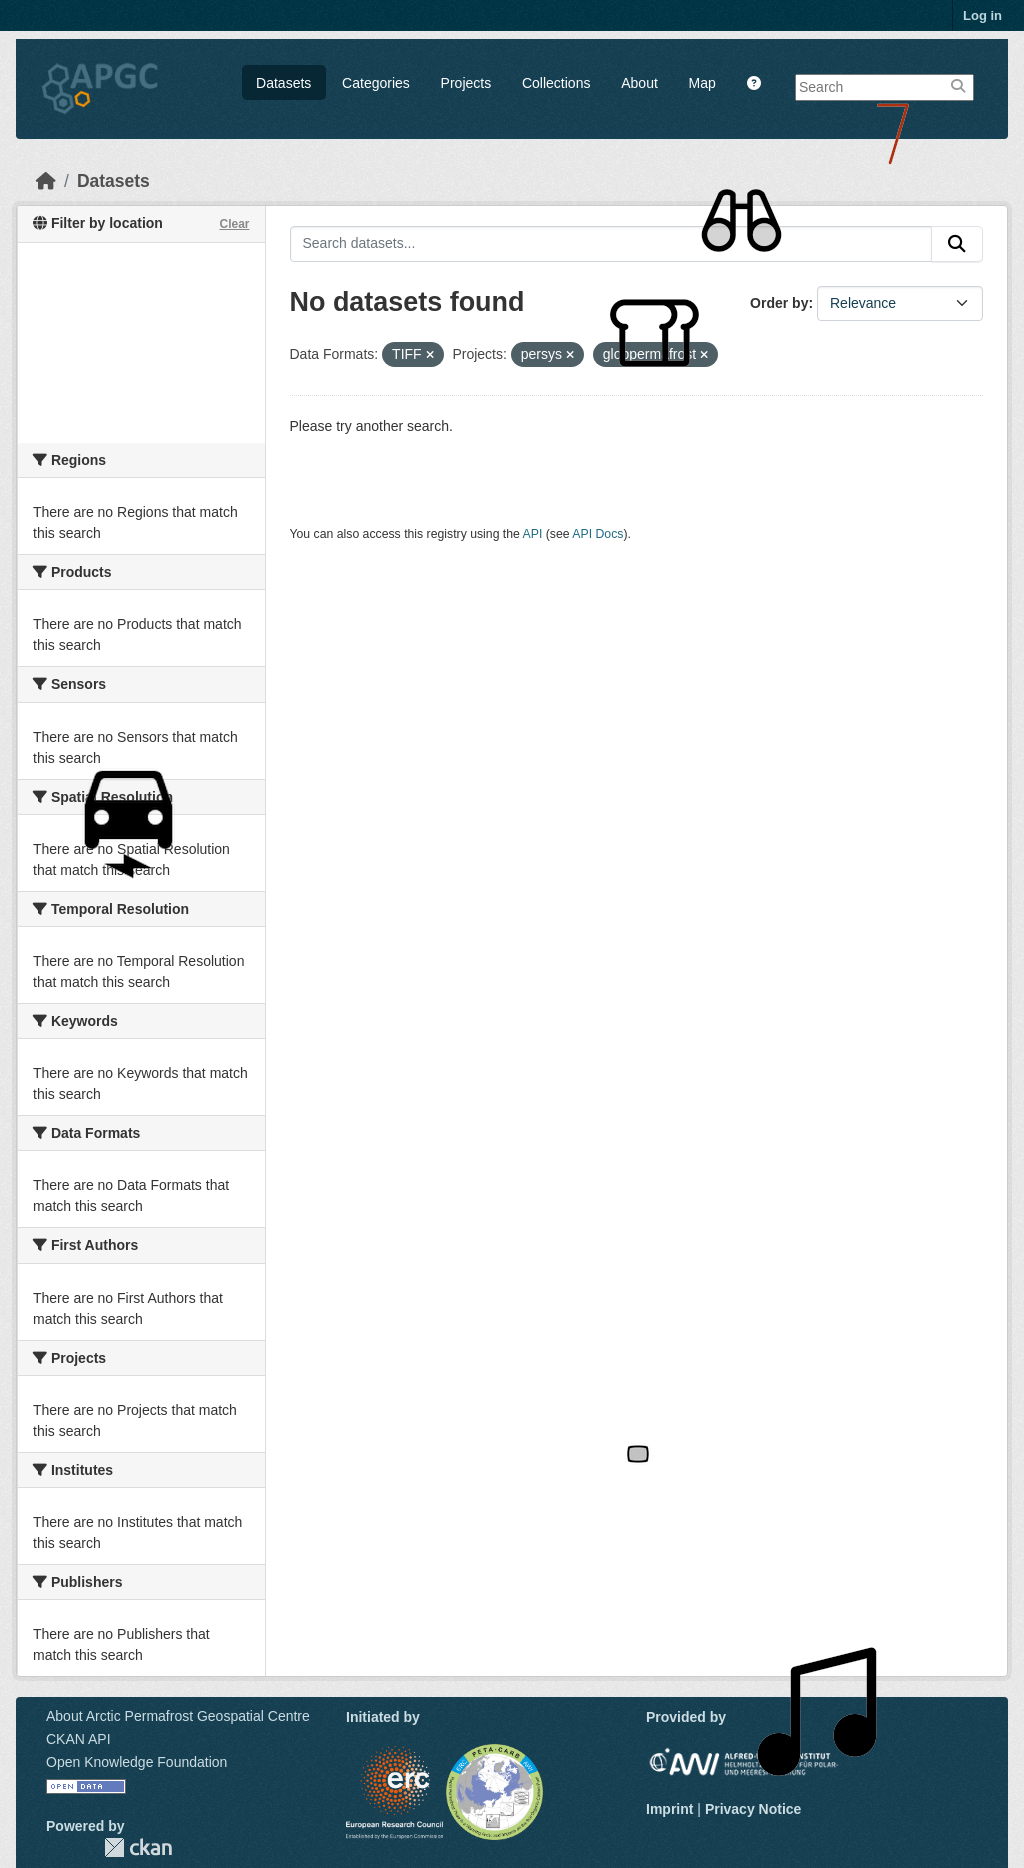  Describe the element at coordinates (893, 134) in the screenshot. I see `indicates the number seven in a list or sequence` at that location.